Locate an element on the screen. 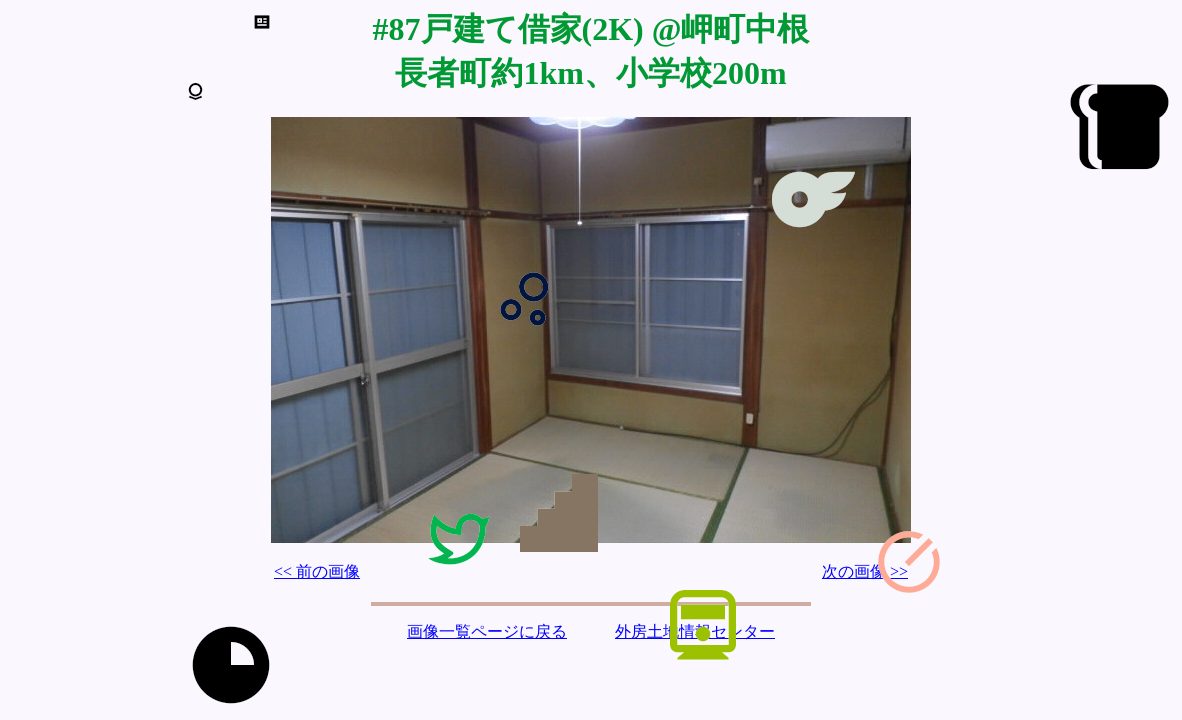 Image resolution: width=1182 pixels, height=720 pixels. browse bakery or bread products is located at coordinates (1119, 124).